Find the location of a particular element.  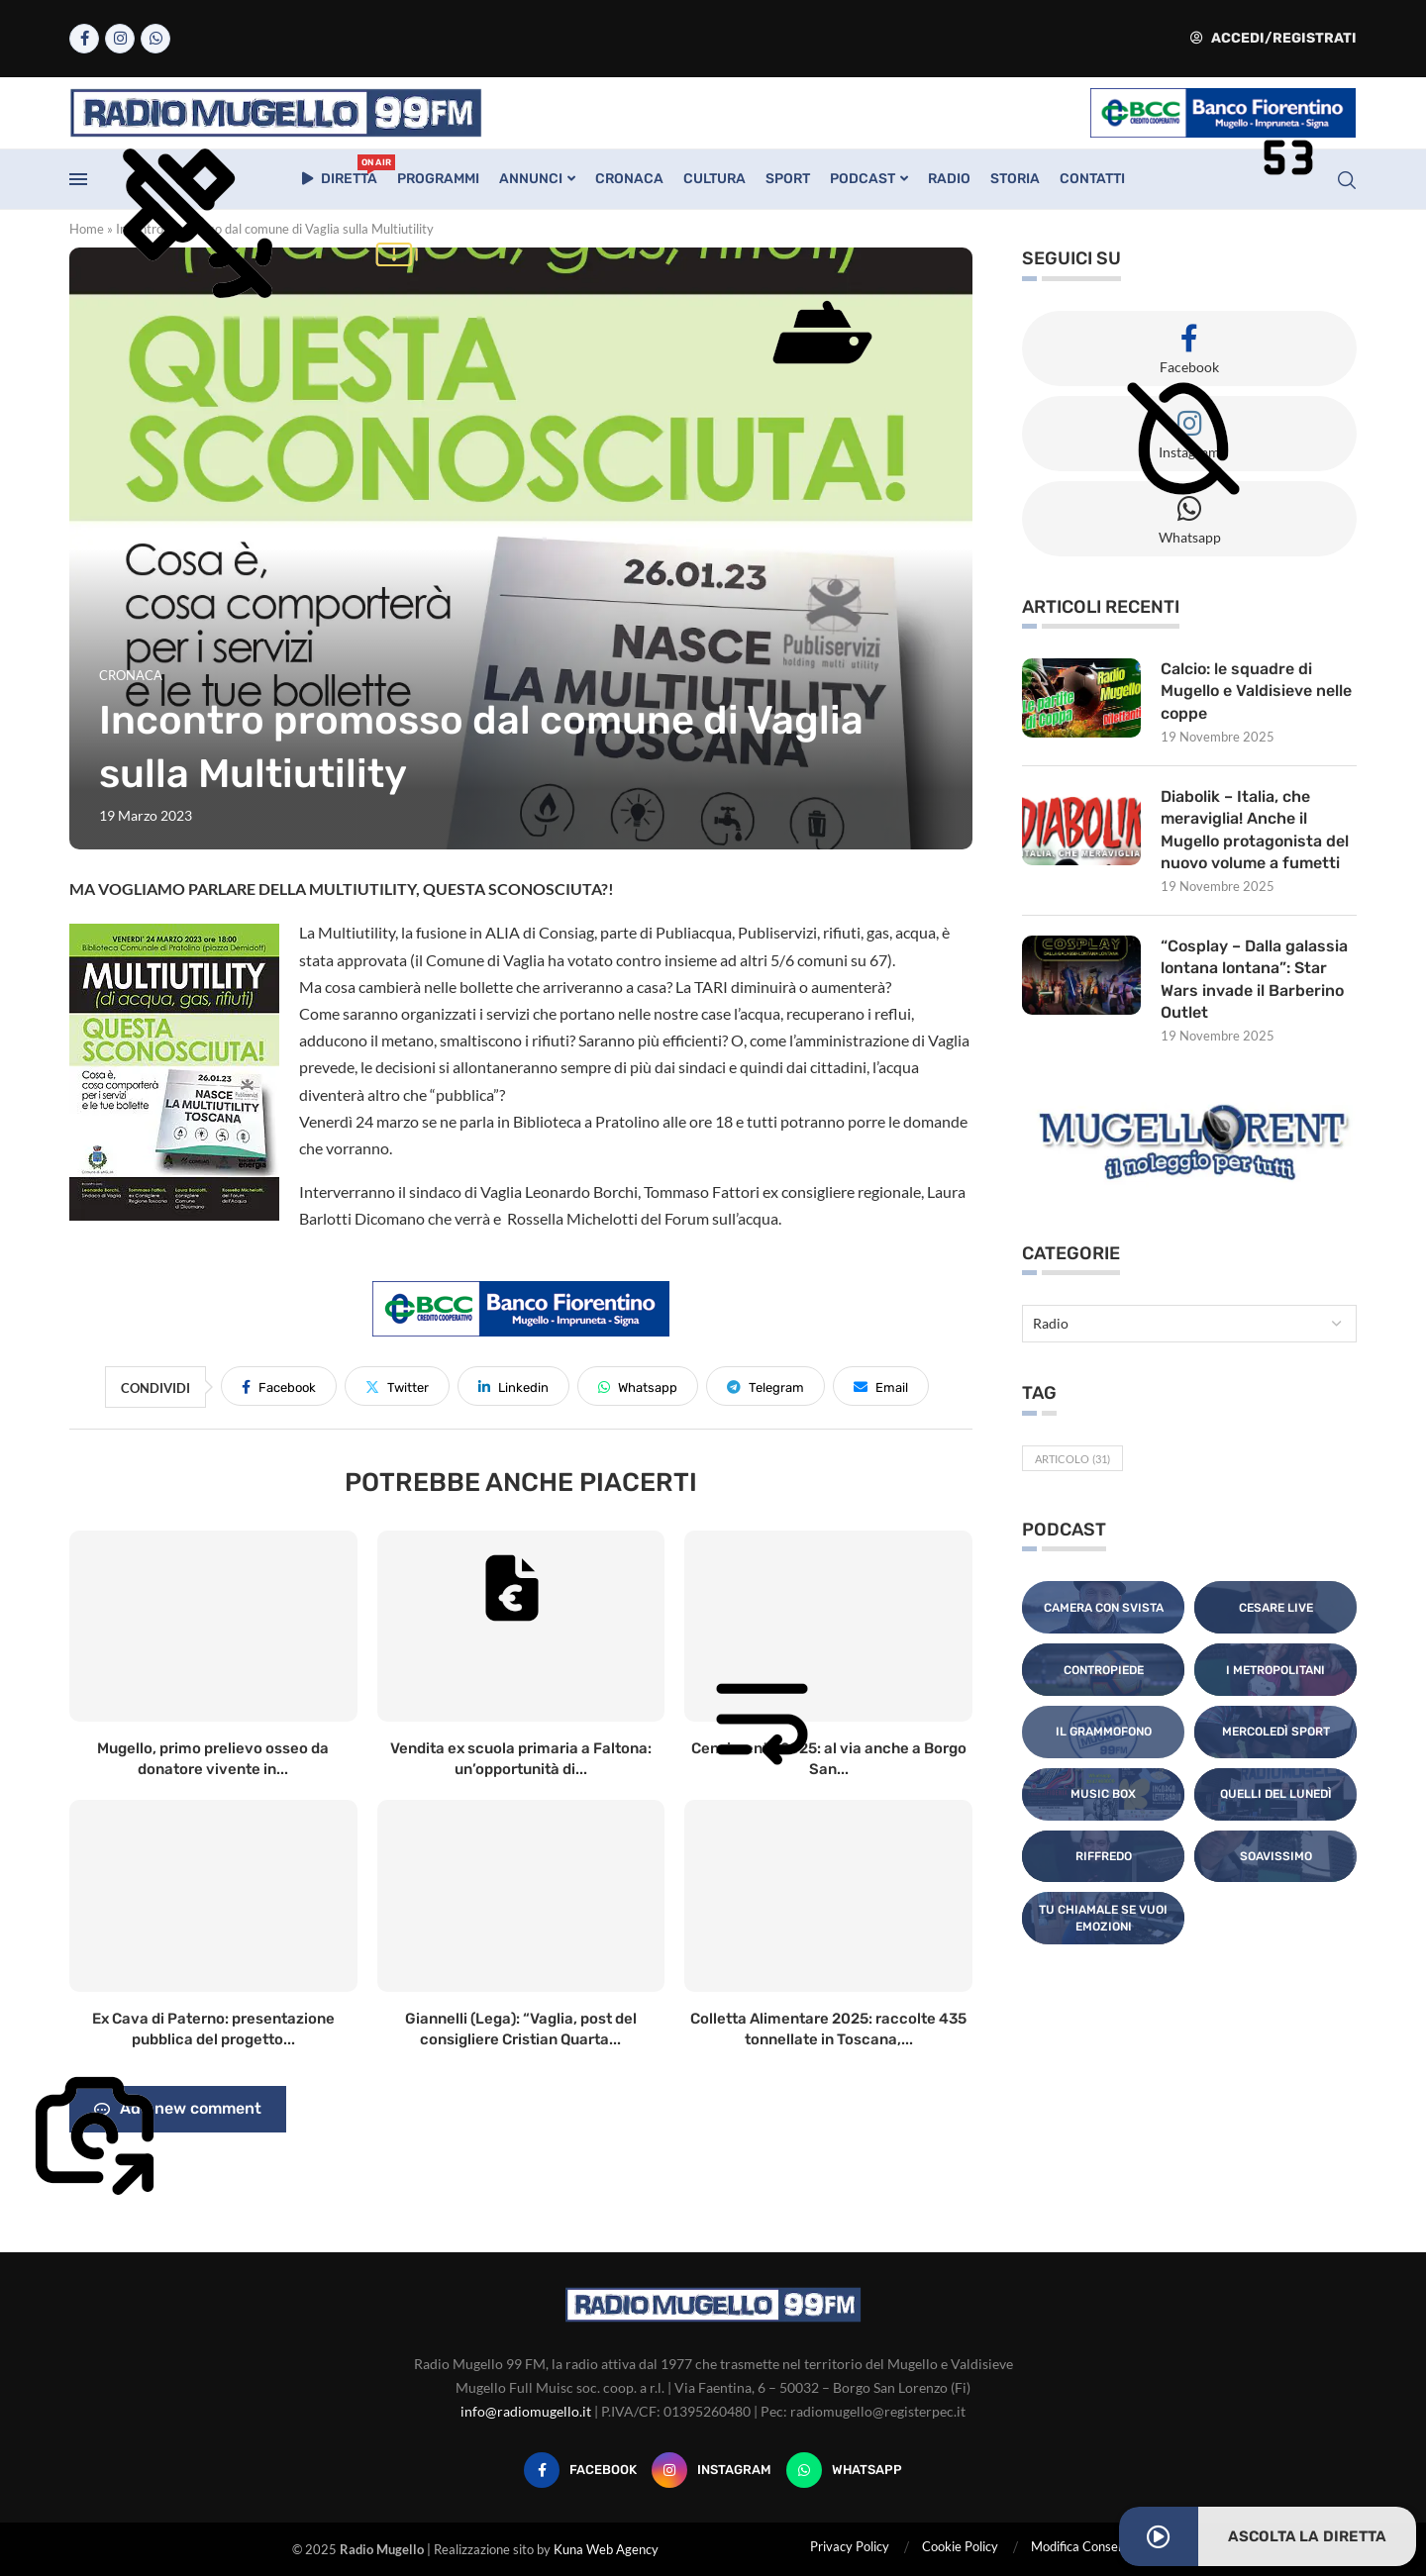

displays the number 53 as a label or counter is located at coordinates (1288, 157).